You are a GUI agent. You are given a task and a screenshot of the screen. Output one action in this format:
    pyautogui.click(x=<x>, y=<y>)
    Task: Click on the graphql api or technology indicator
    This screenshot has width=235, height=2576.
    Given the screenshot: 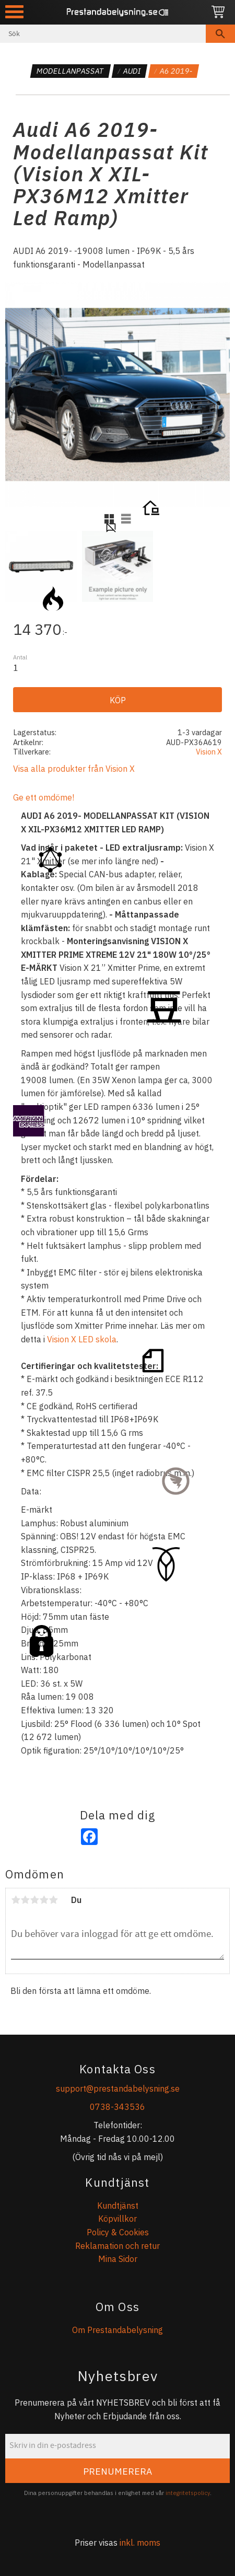 What is the action you would take?
    pyautogui.click(x=50, y=860)
    